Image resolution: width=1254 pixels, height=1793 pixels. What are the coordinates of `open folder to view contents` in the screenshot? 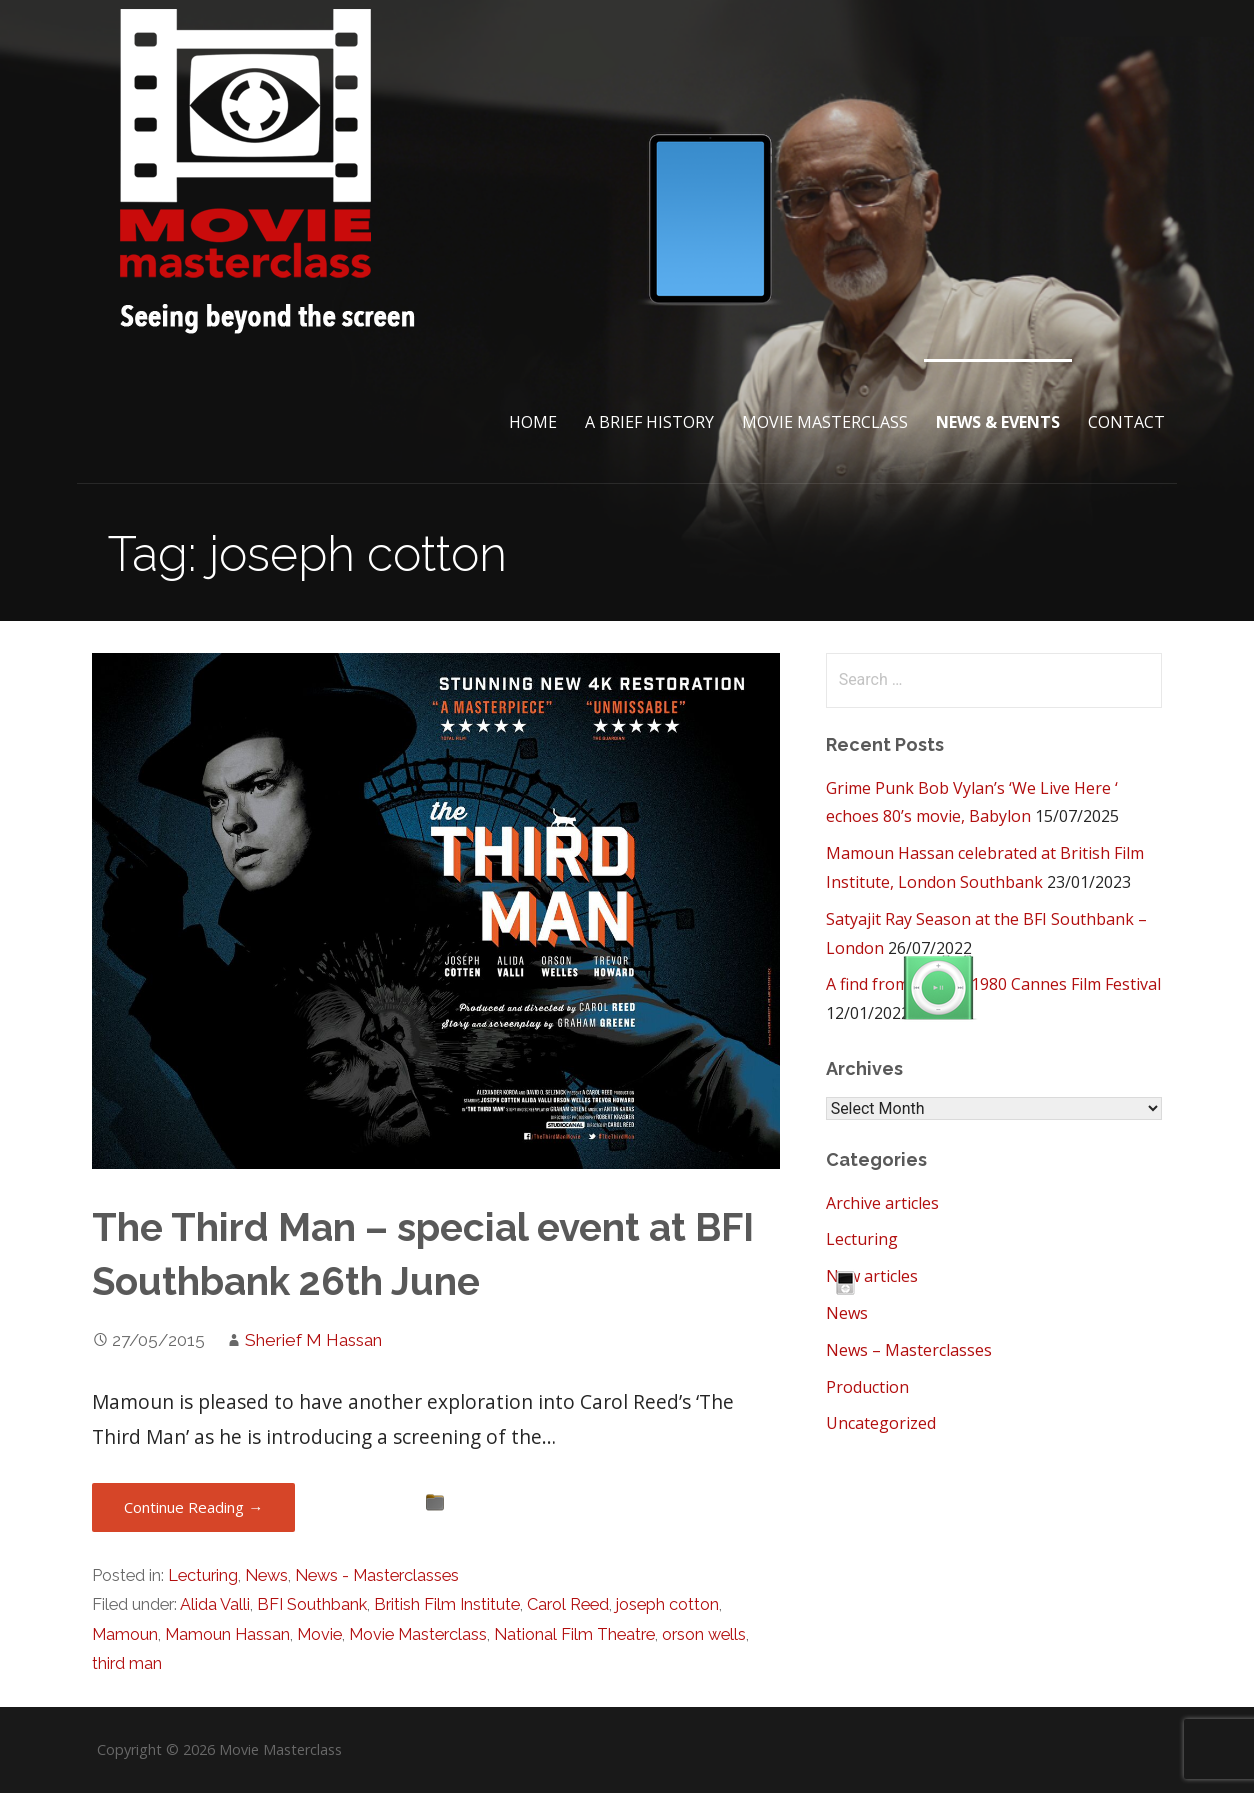 It's located at (435, 1502).